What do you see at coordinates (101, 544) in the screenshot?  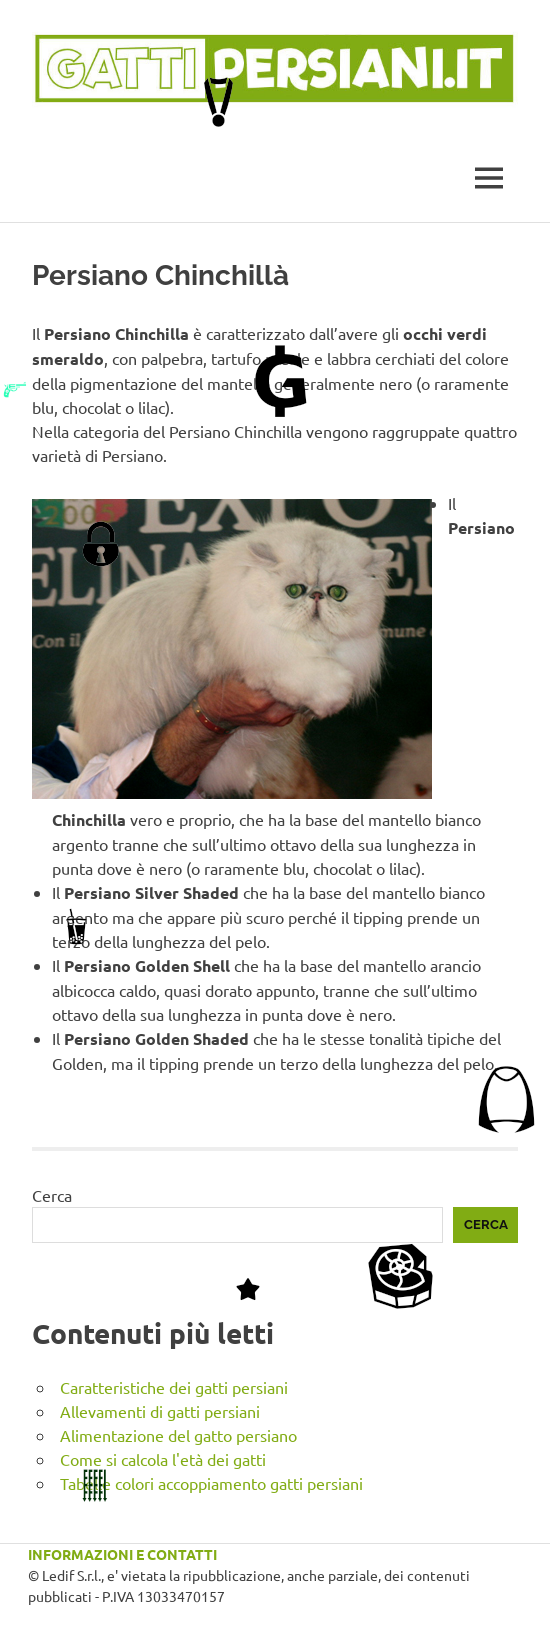 I see `lock or secure this item` at bounding box center [101, 544].